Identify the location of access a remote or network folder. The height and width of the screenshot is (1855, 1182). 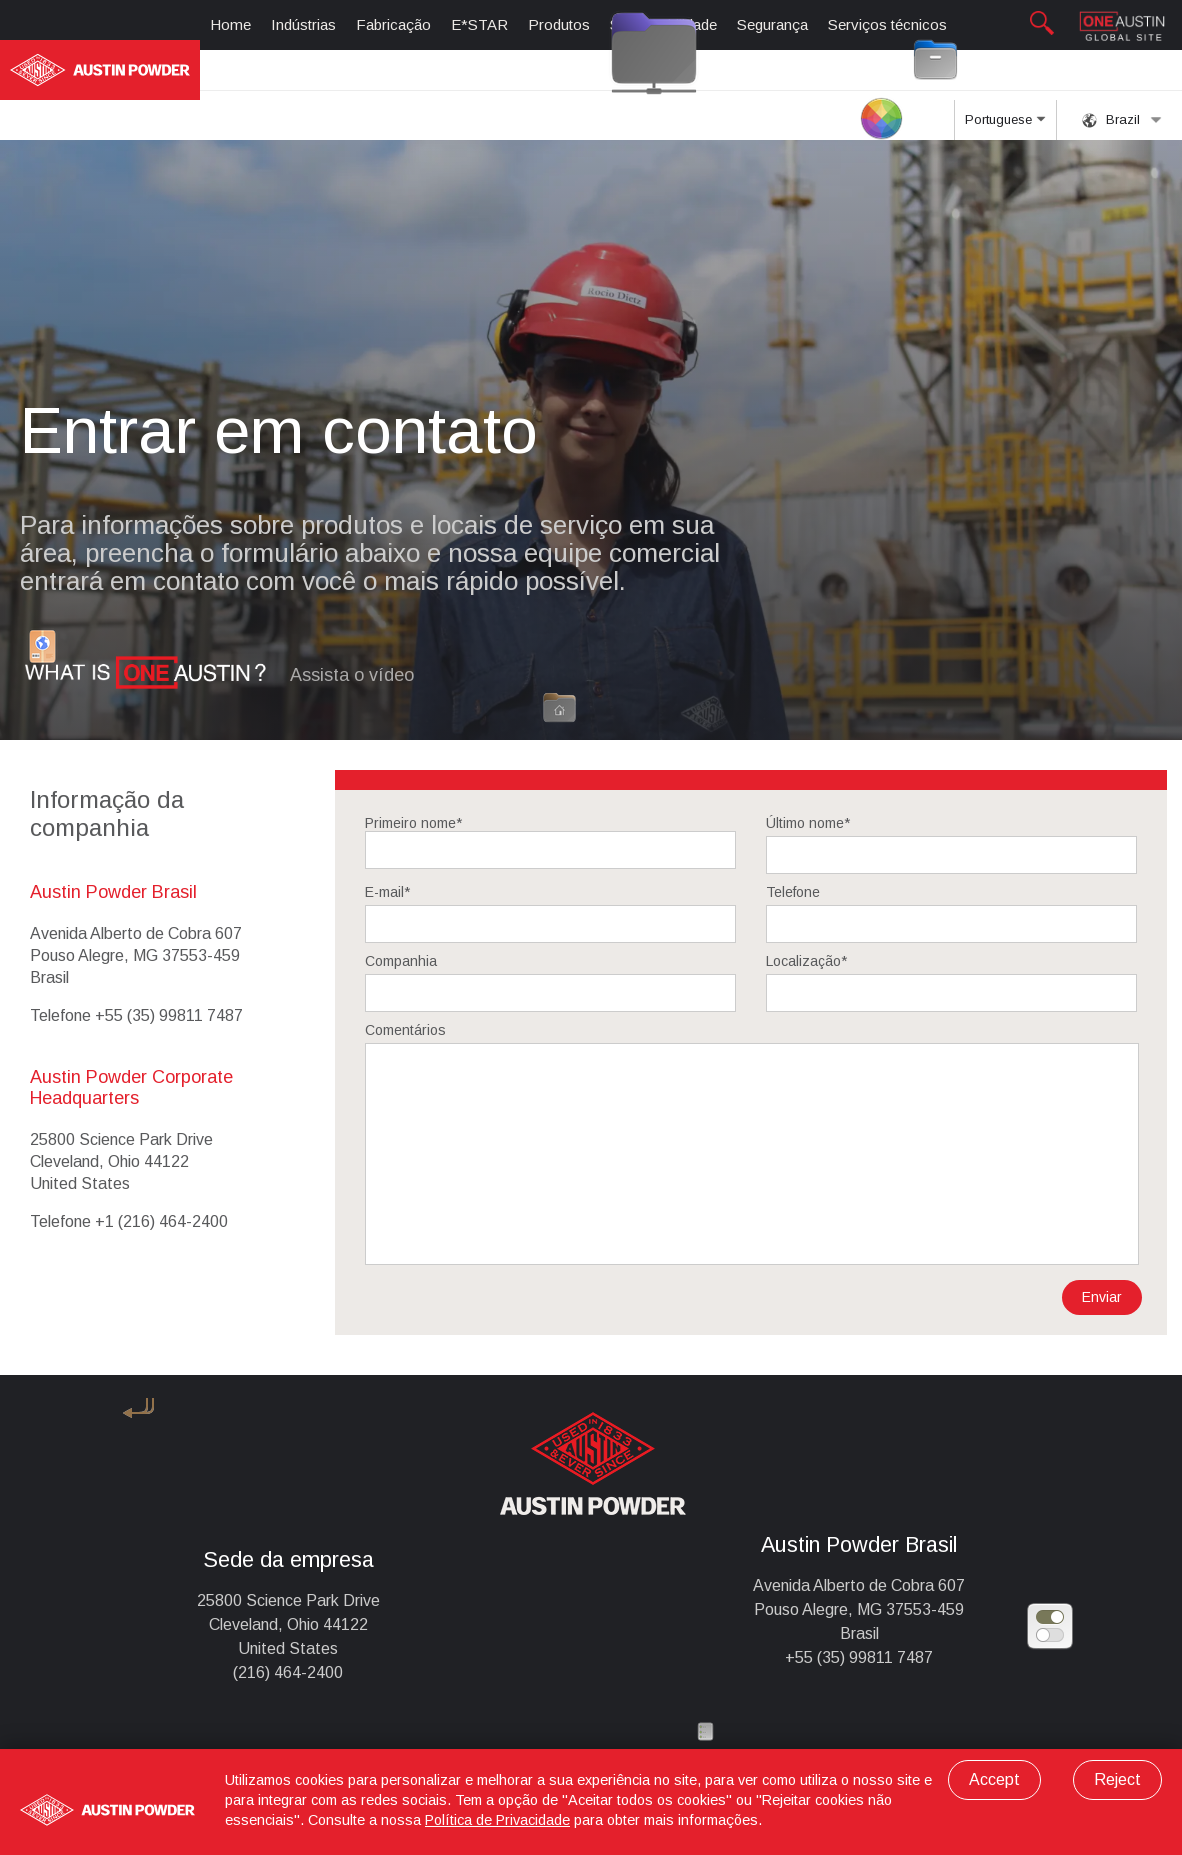
(654, 52).